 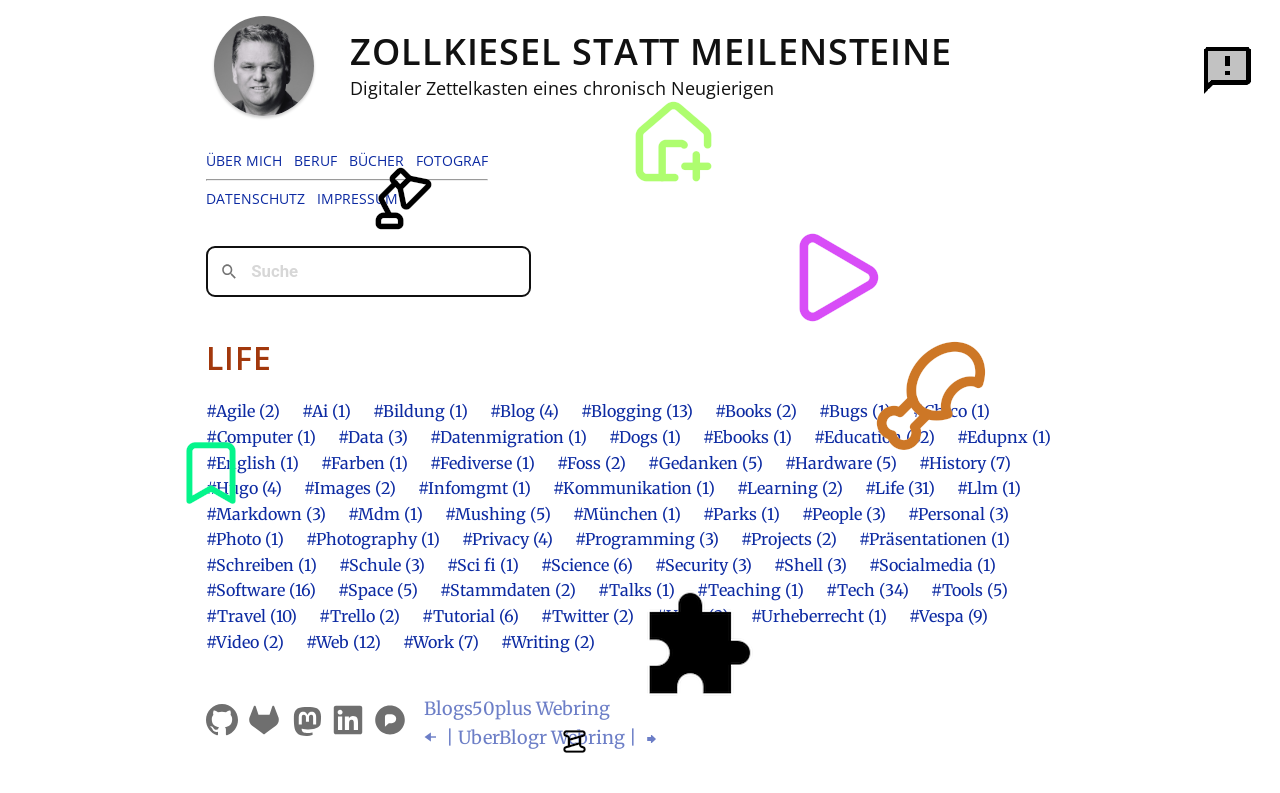 What do you see at coordinates (403, 198) in the screenshot?
I see `toggle desk lamp or task lighting` at bounding box center [403, 198].